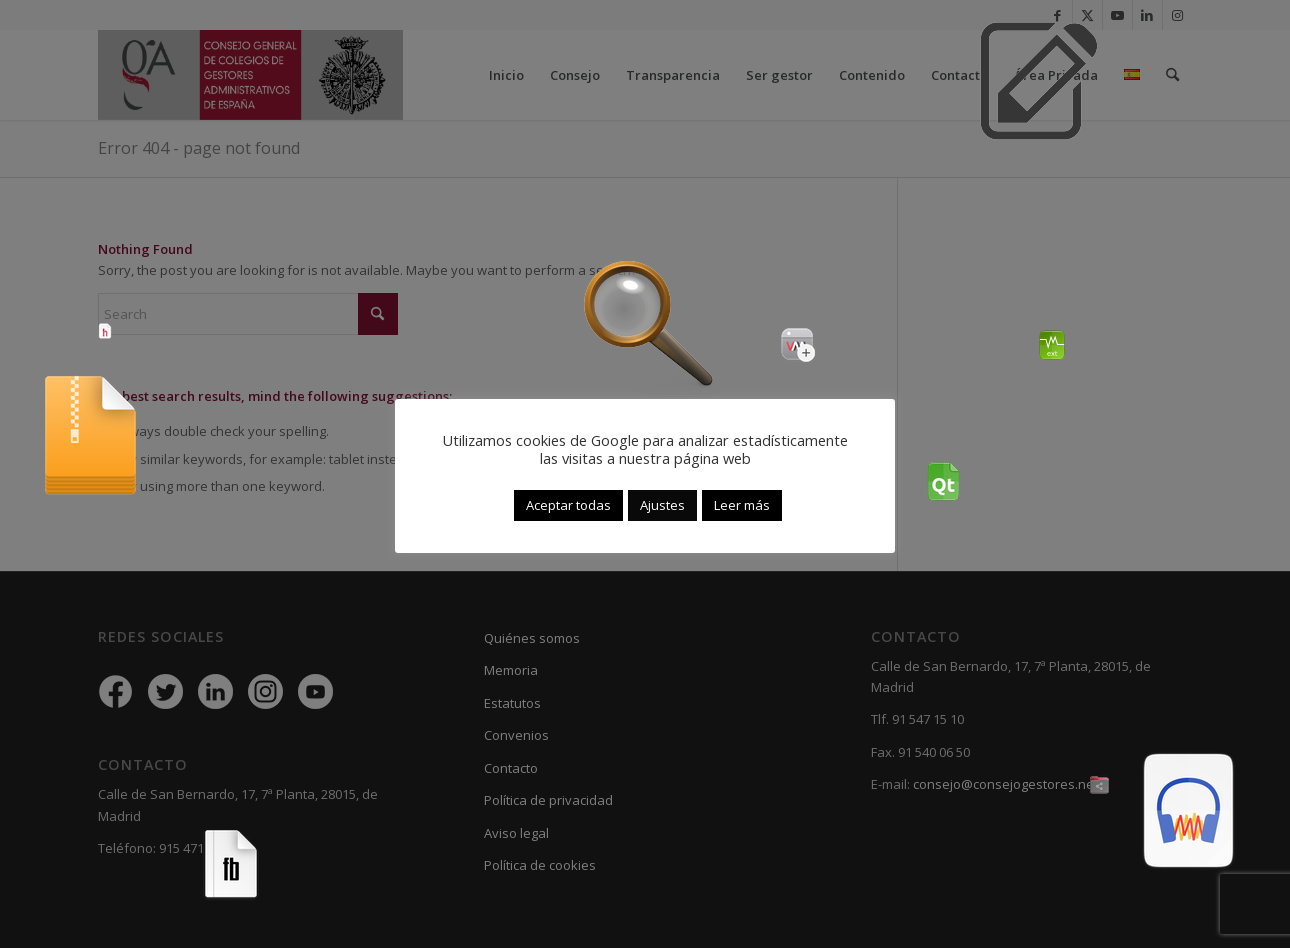  Describe the element at coordinates (105, 331) in the screenshot. I see `c/c++ header file` at that location.